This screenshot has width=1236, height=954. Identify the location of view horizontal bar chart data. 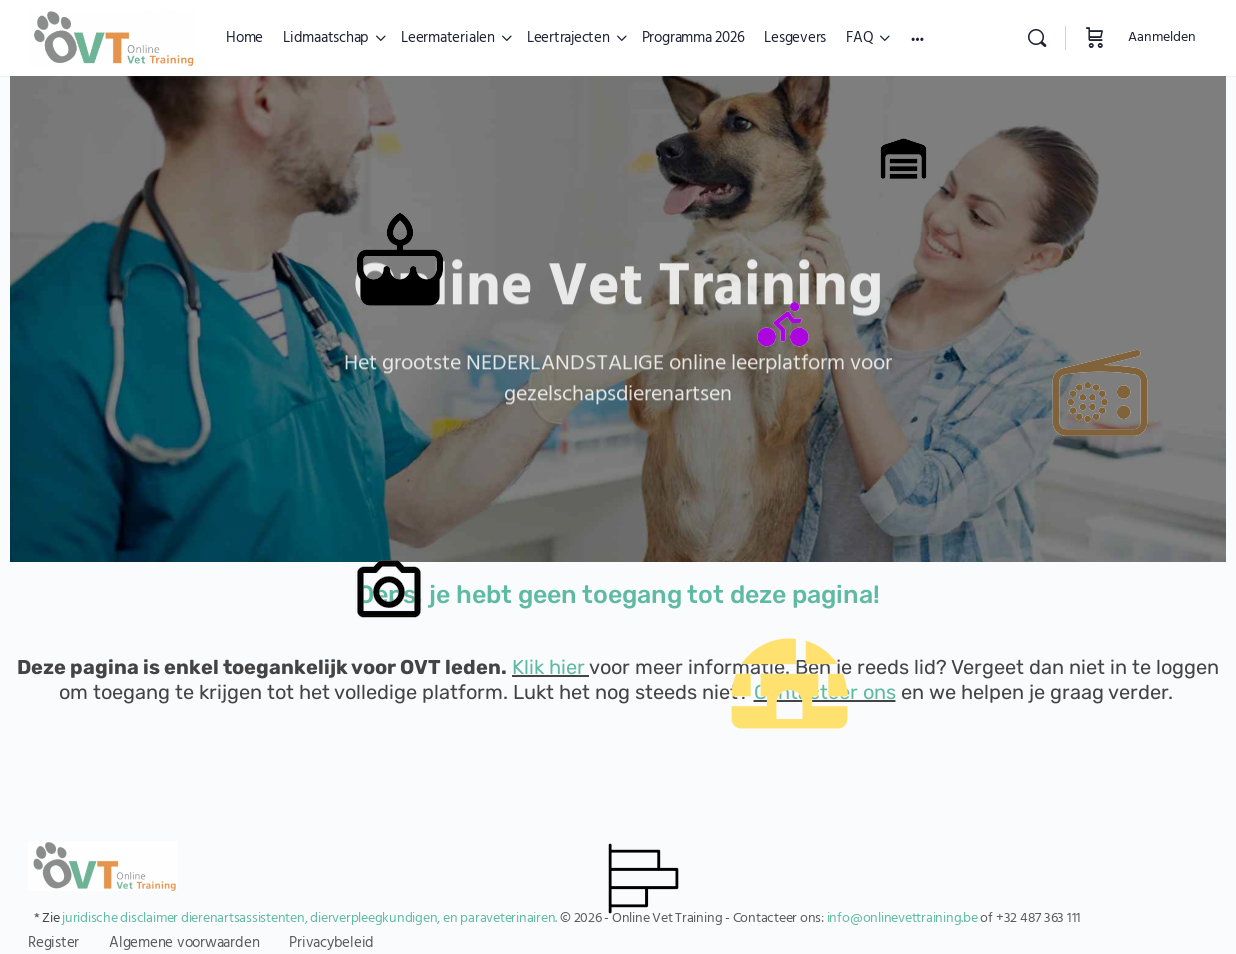
(640, 878).